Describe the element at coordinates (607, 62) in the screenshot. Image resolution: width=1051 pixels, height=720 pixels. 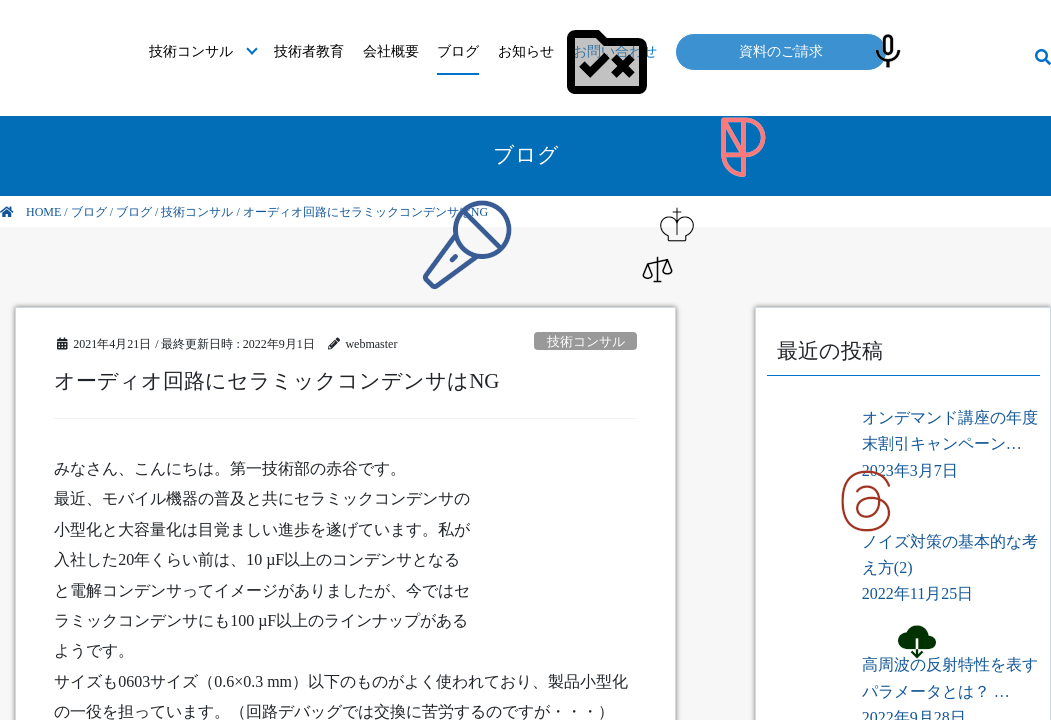
I see `access folder with validation rules` at that location.